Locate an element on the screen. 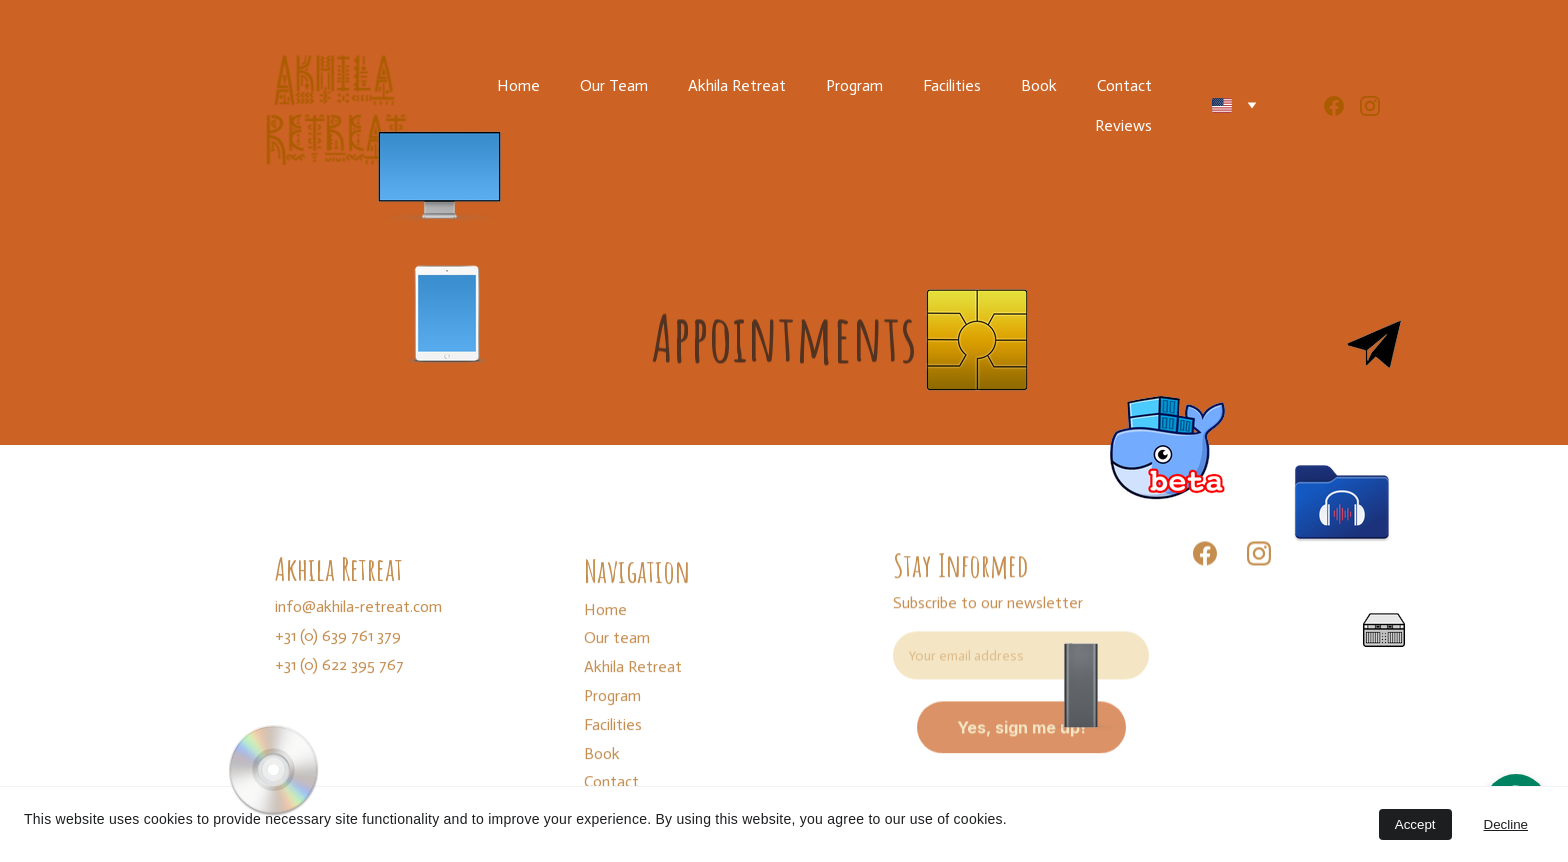  iPod nano device connected is located at coordinates (1081, 687).